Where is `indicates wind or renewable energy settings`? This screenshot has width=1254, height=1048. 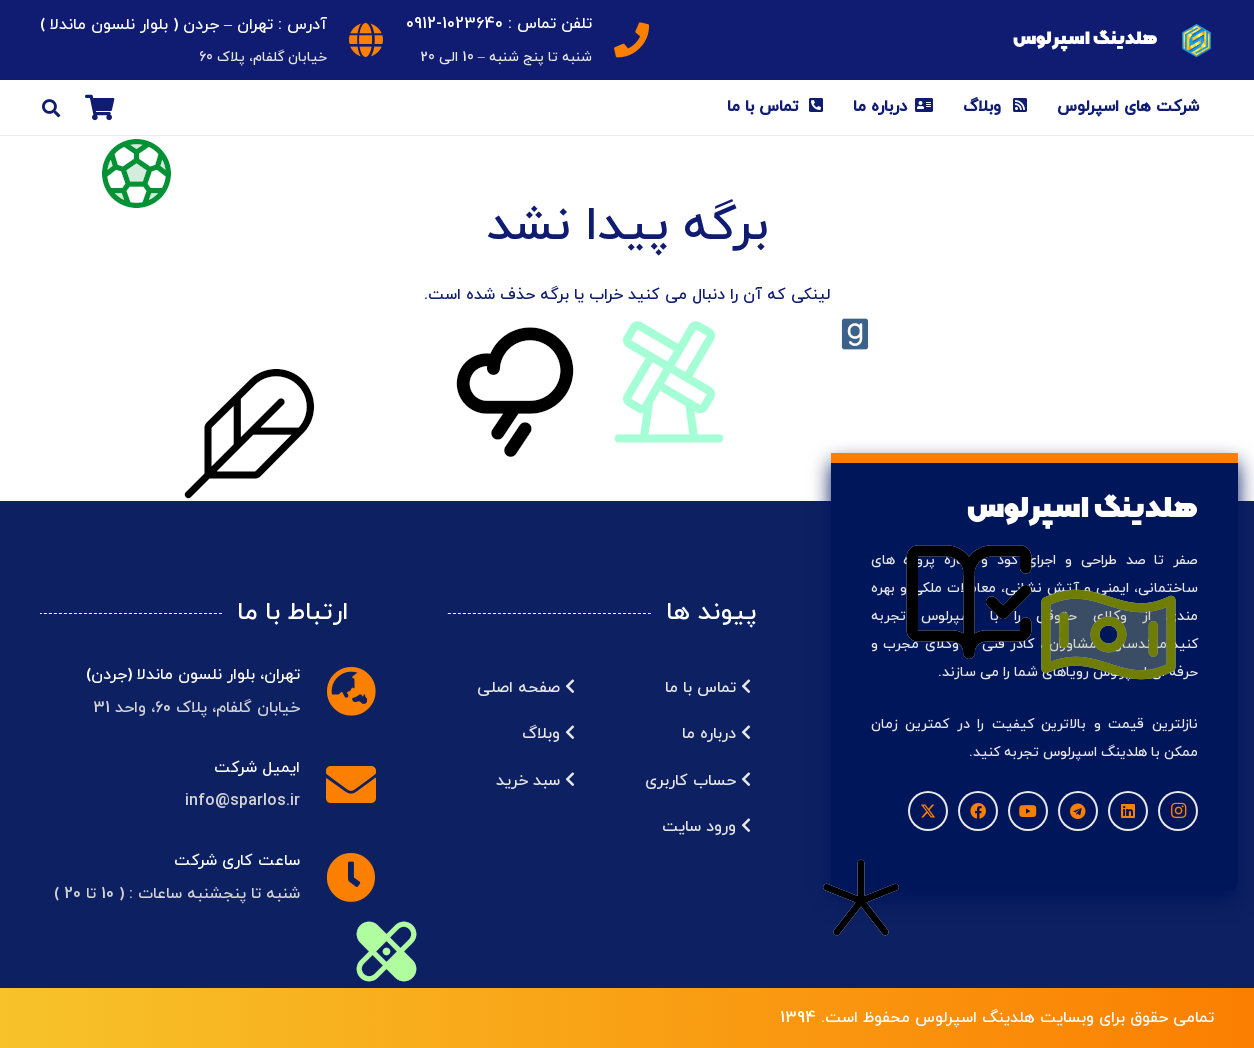 indicates wind or renewable energy settings is located at coordinates (669, 384).